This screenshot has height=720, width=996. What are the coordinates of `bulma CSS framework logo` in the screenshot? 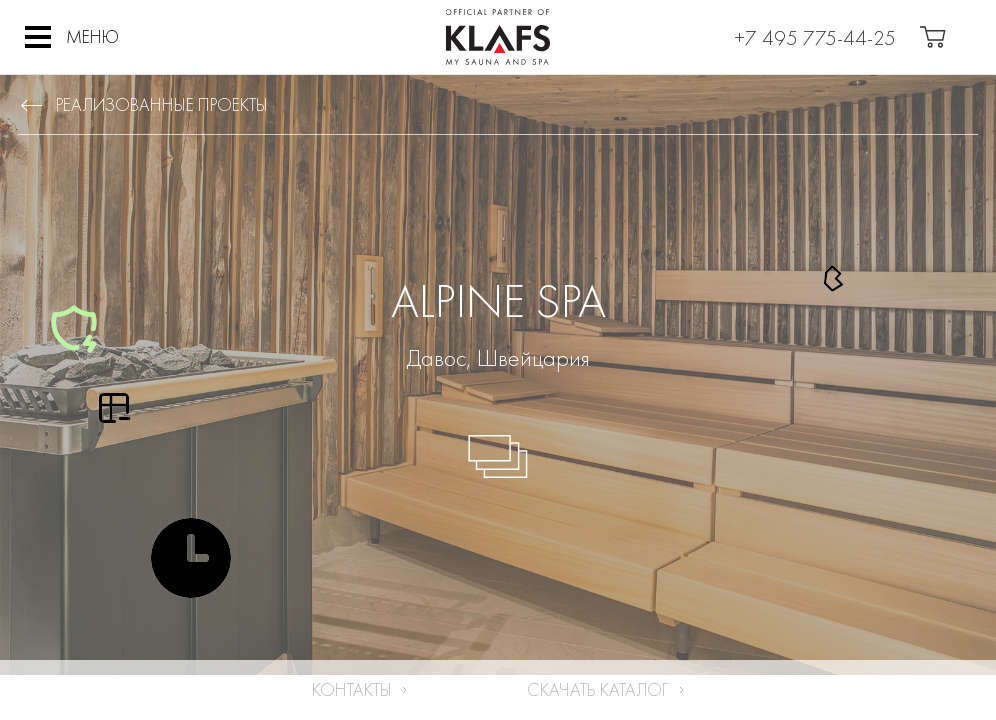 It's located at (833, 278).